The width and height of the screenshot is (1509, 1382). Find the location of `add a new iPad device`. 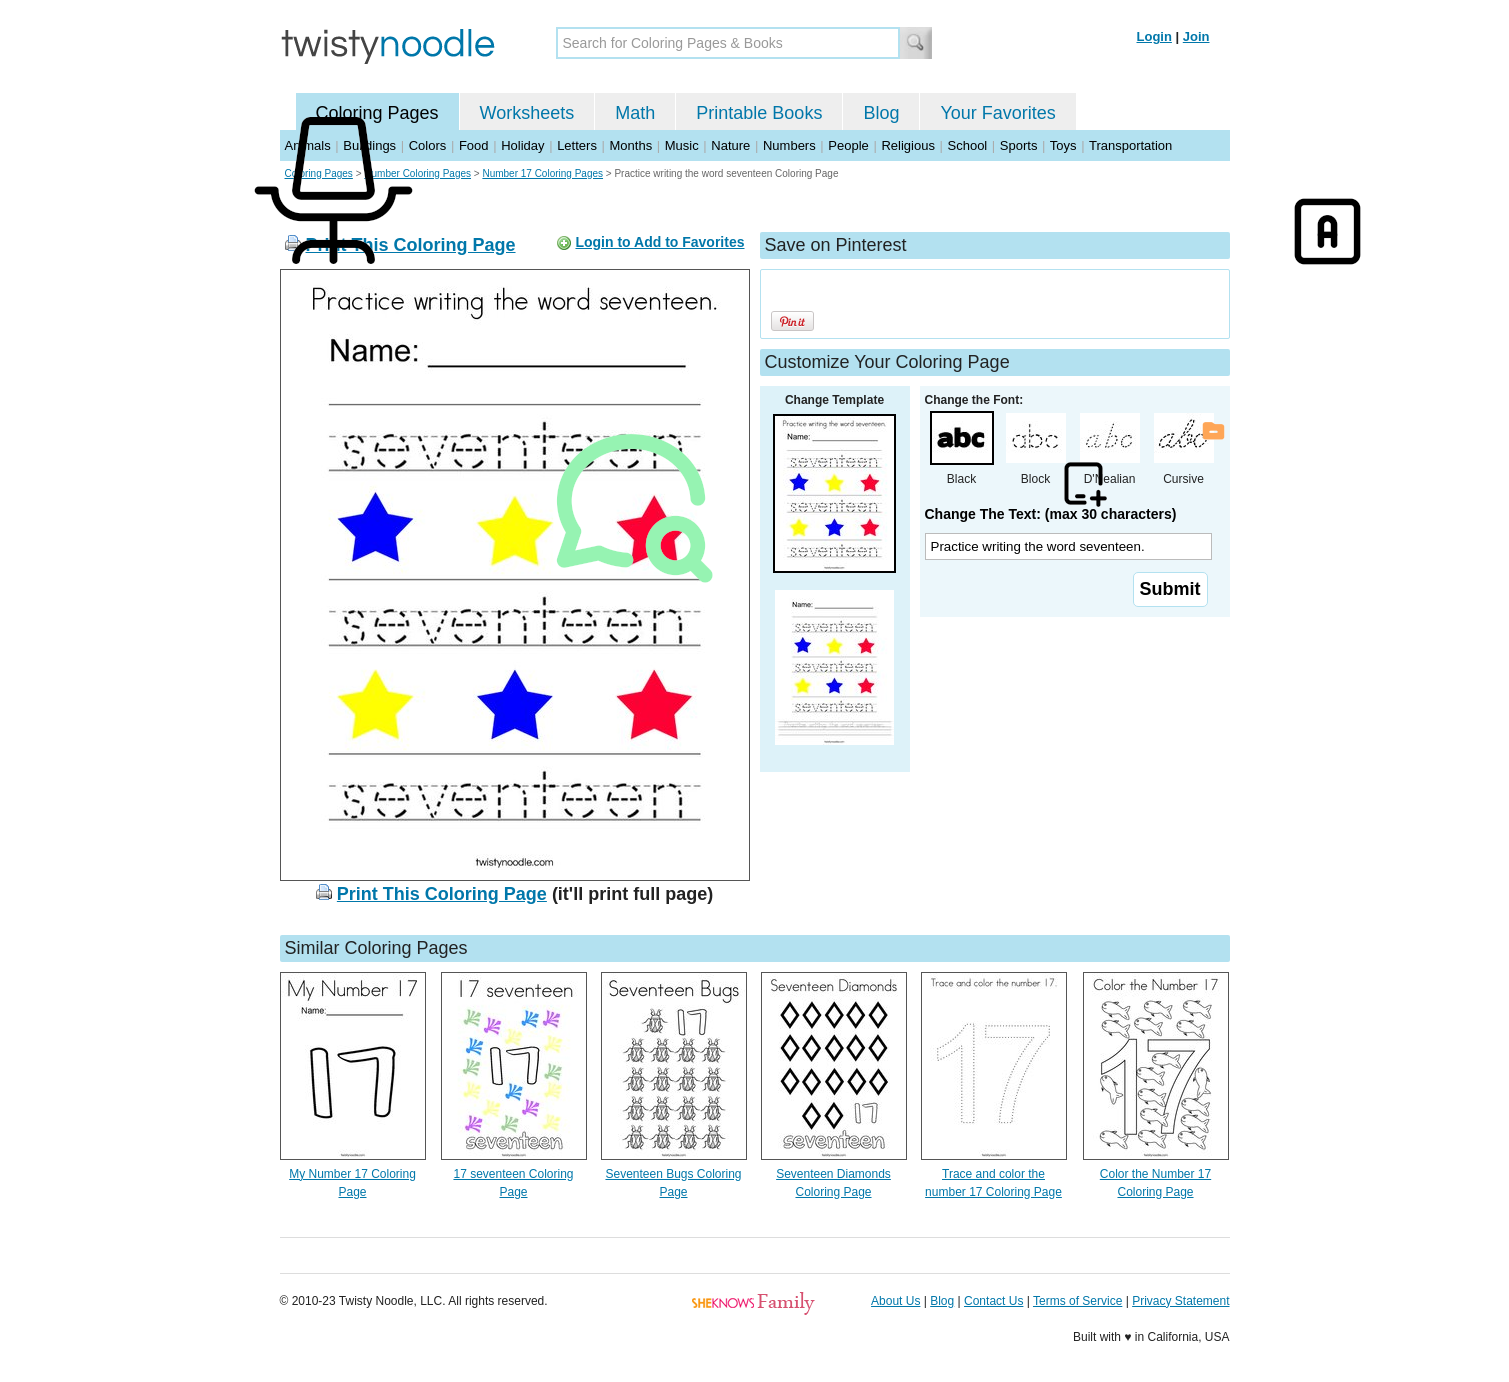

add a new iPad device is located at coordinates (1083, 483).